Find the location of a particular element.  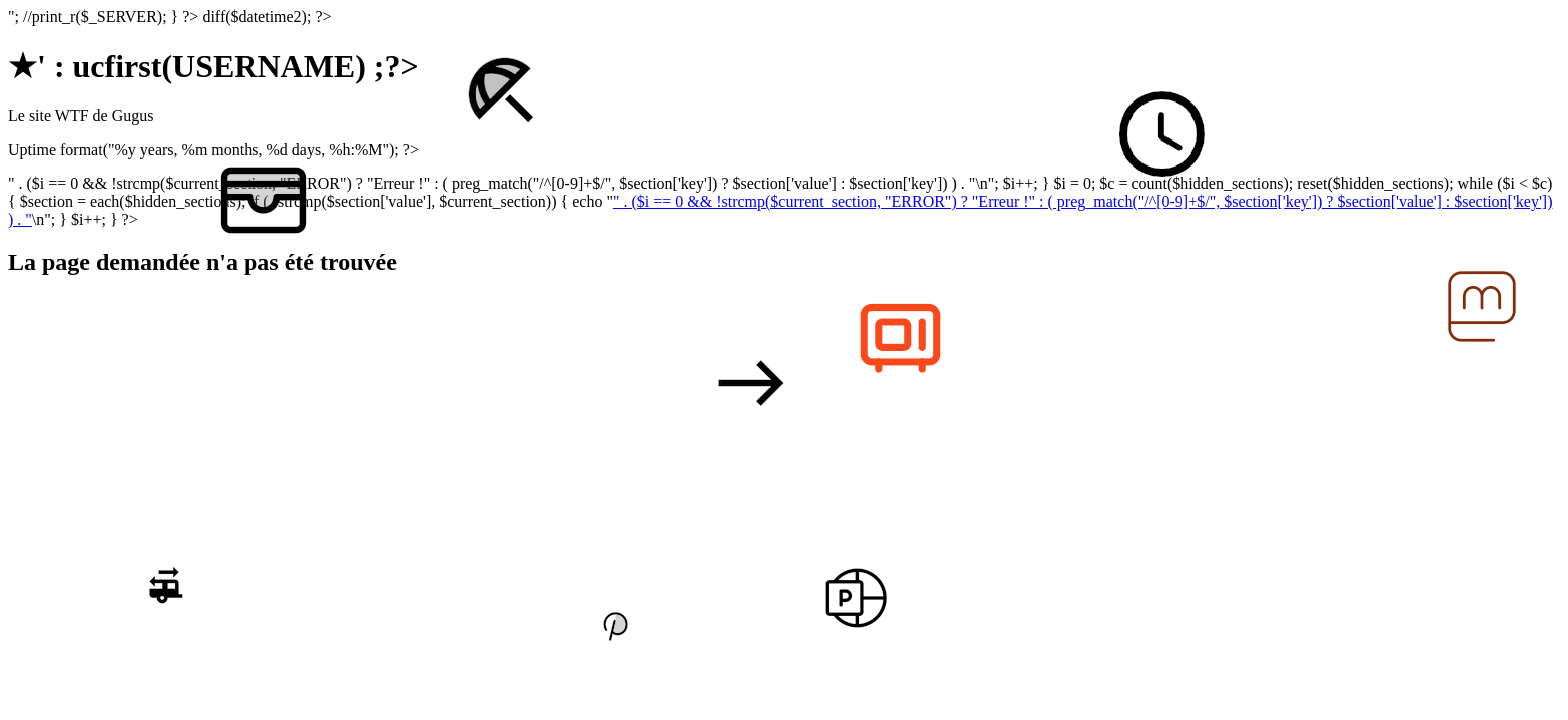

access microwave or kitchen appliance controls is located at coordinates (900, 336).